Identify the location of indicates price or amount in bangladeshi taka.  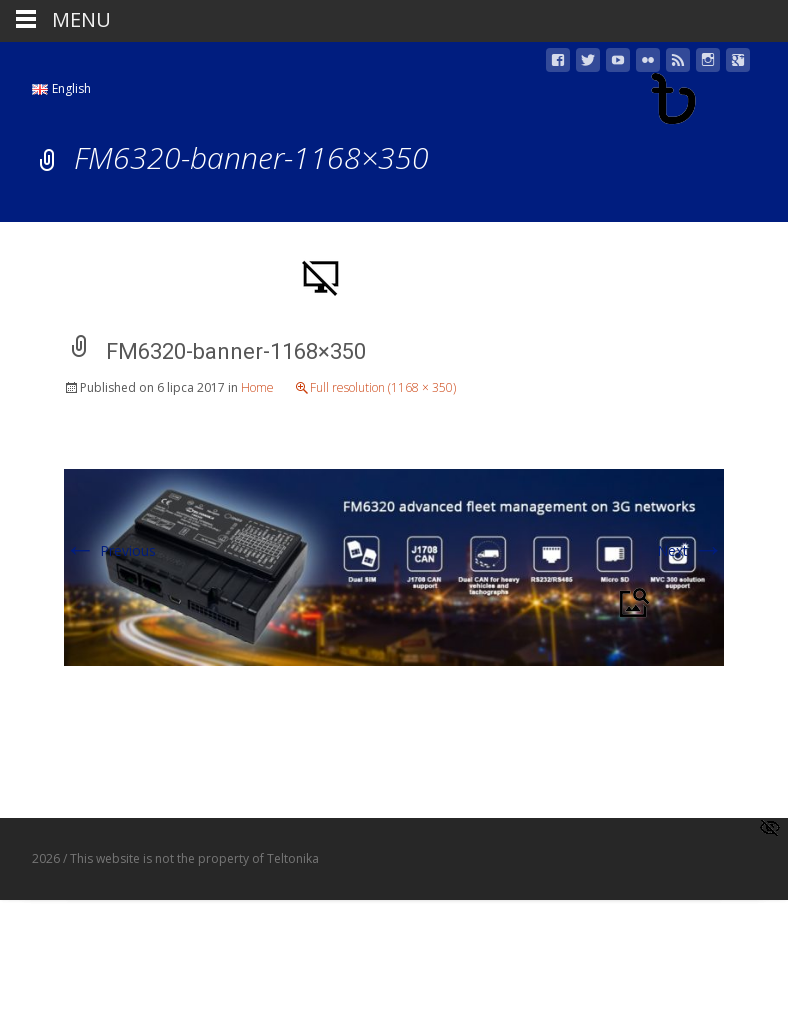
(673, 98).